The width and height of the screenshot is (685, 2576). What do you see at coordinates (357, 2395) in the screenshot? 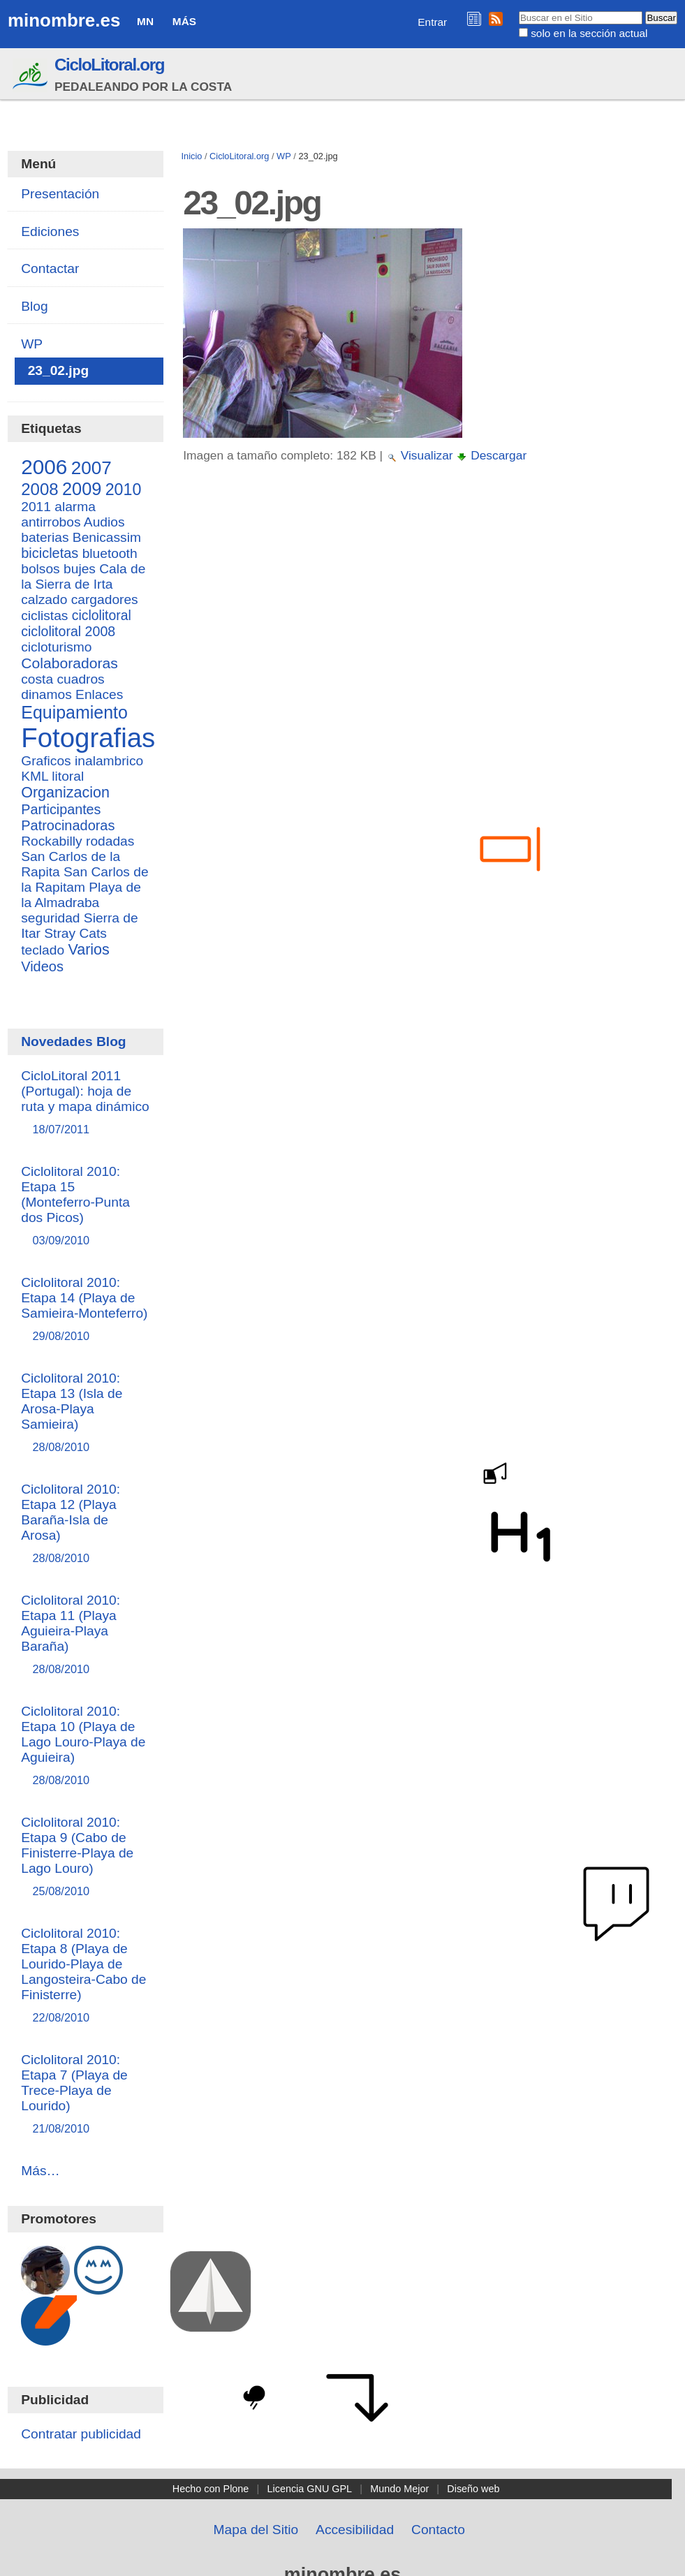
I see `move item right then down` at bounding box center [357, 2395].